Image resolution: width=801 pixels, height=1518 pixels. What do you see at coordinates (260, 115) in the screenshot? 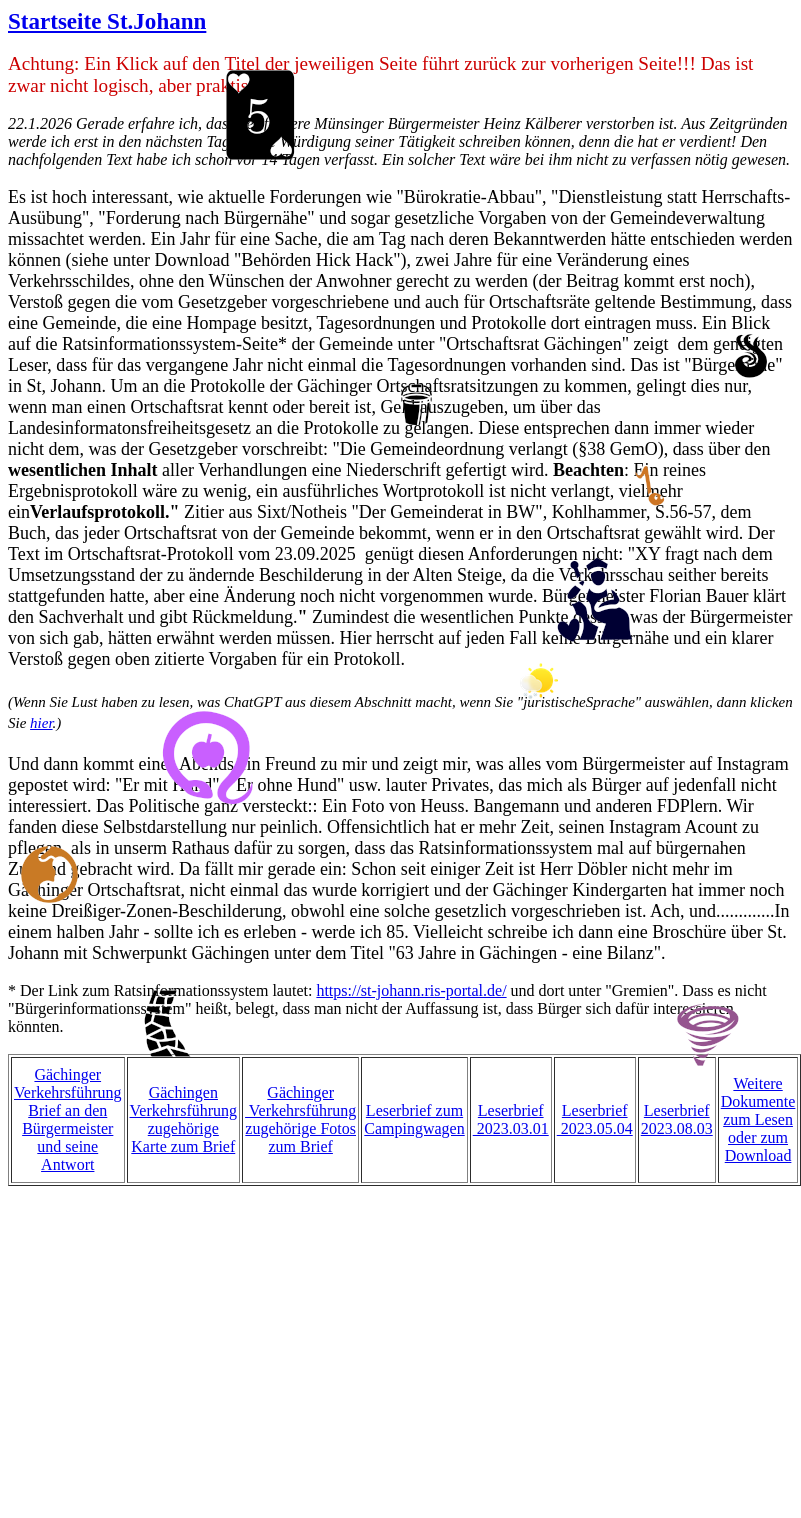
I see `five of hearts playing card` at bounding box center [260, 115].